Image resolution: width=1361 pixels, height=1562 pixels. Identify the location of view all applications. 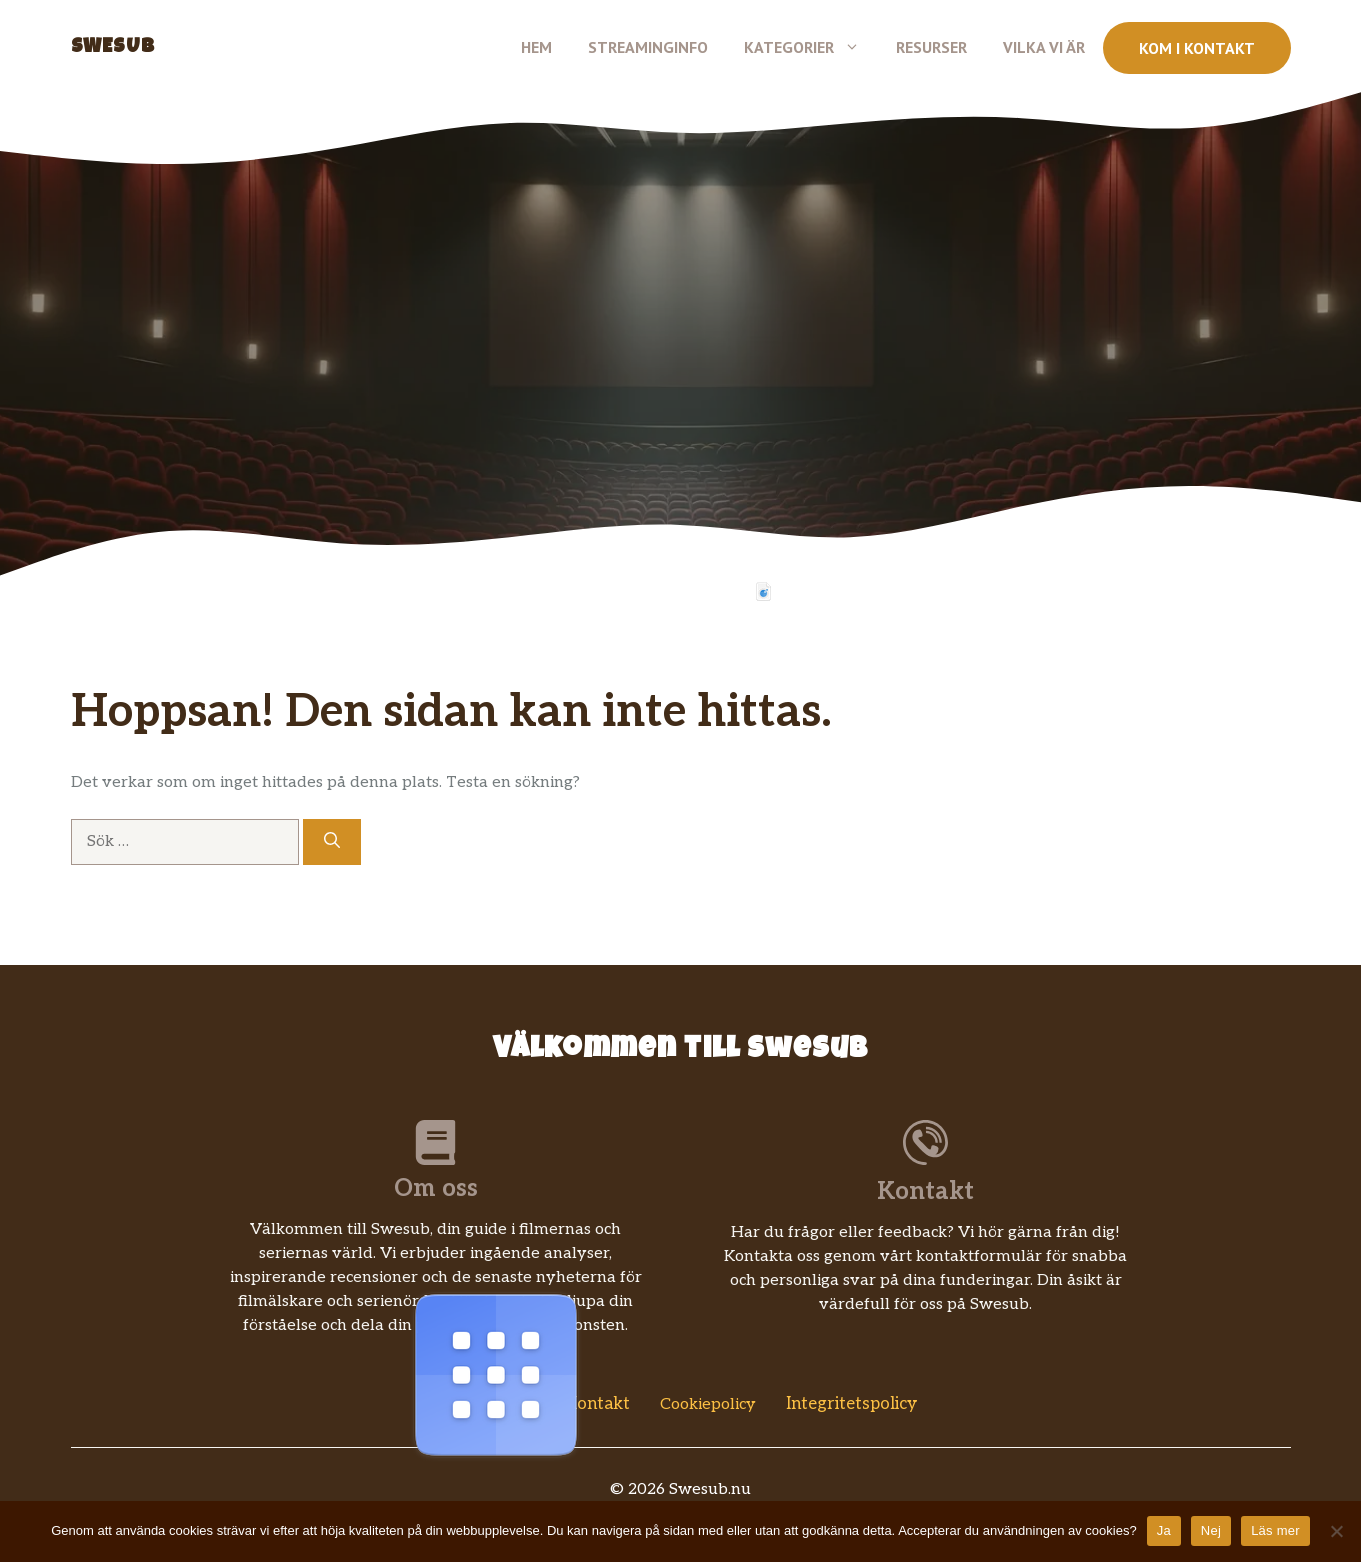
(496, 1375).